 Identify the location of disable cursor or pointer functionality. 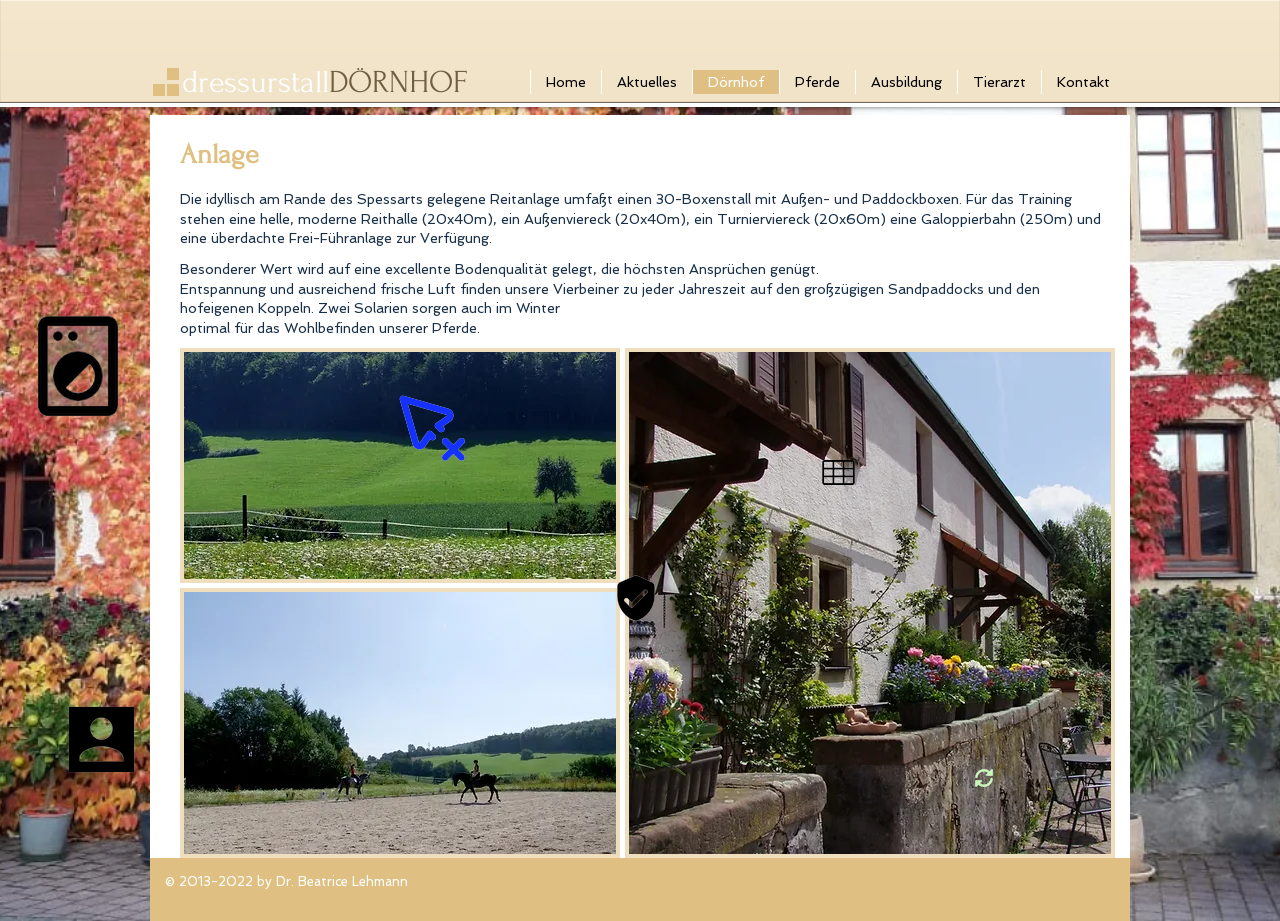
(429, 425).